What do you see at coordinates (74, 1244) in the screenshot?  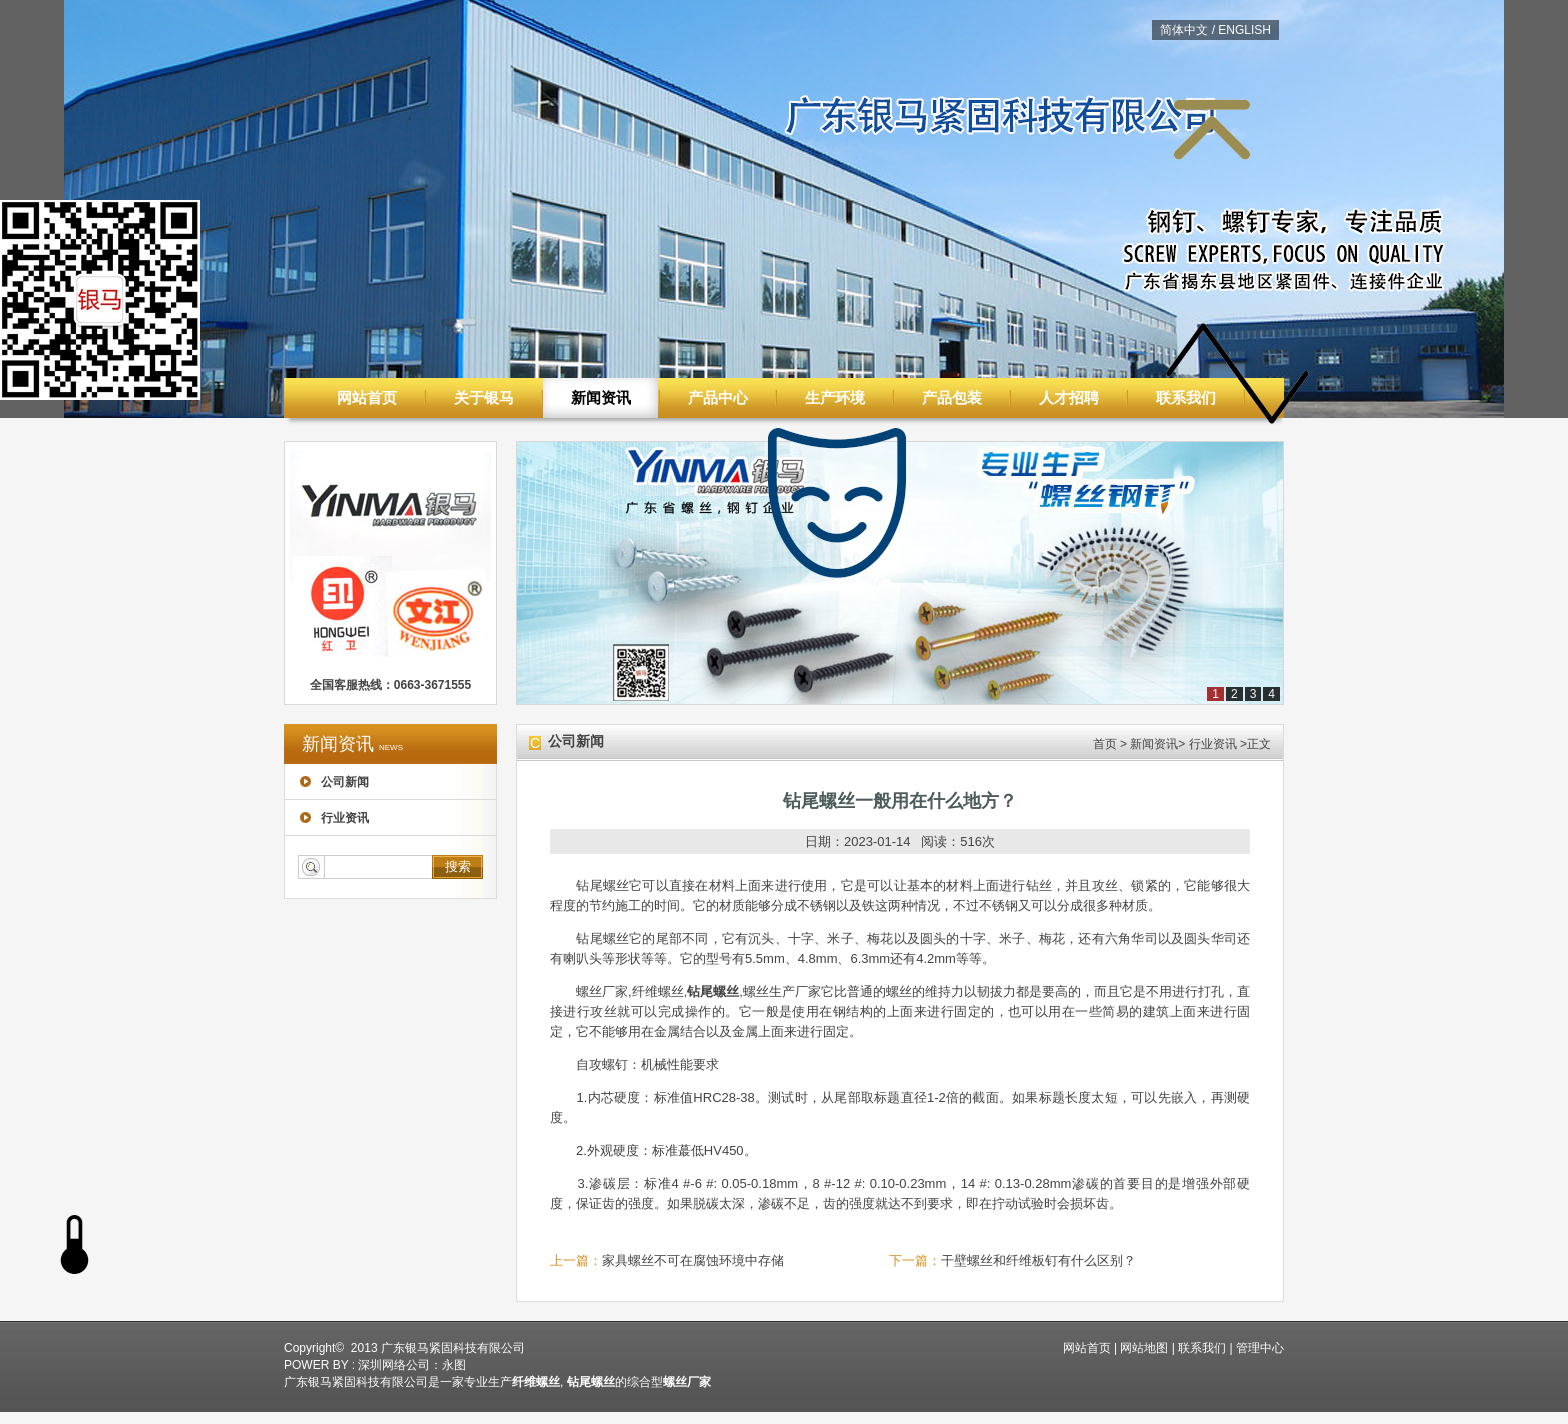 I see `view current temperature reading` at bounding box center [74, 1244].